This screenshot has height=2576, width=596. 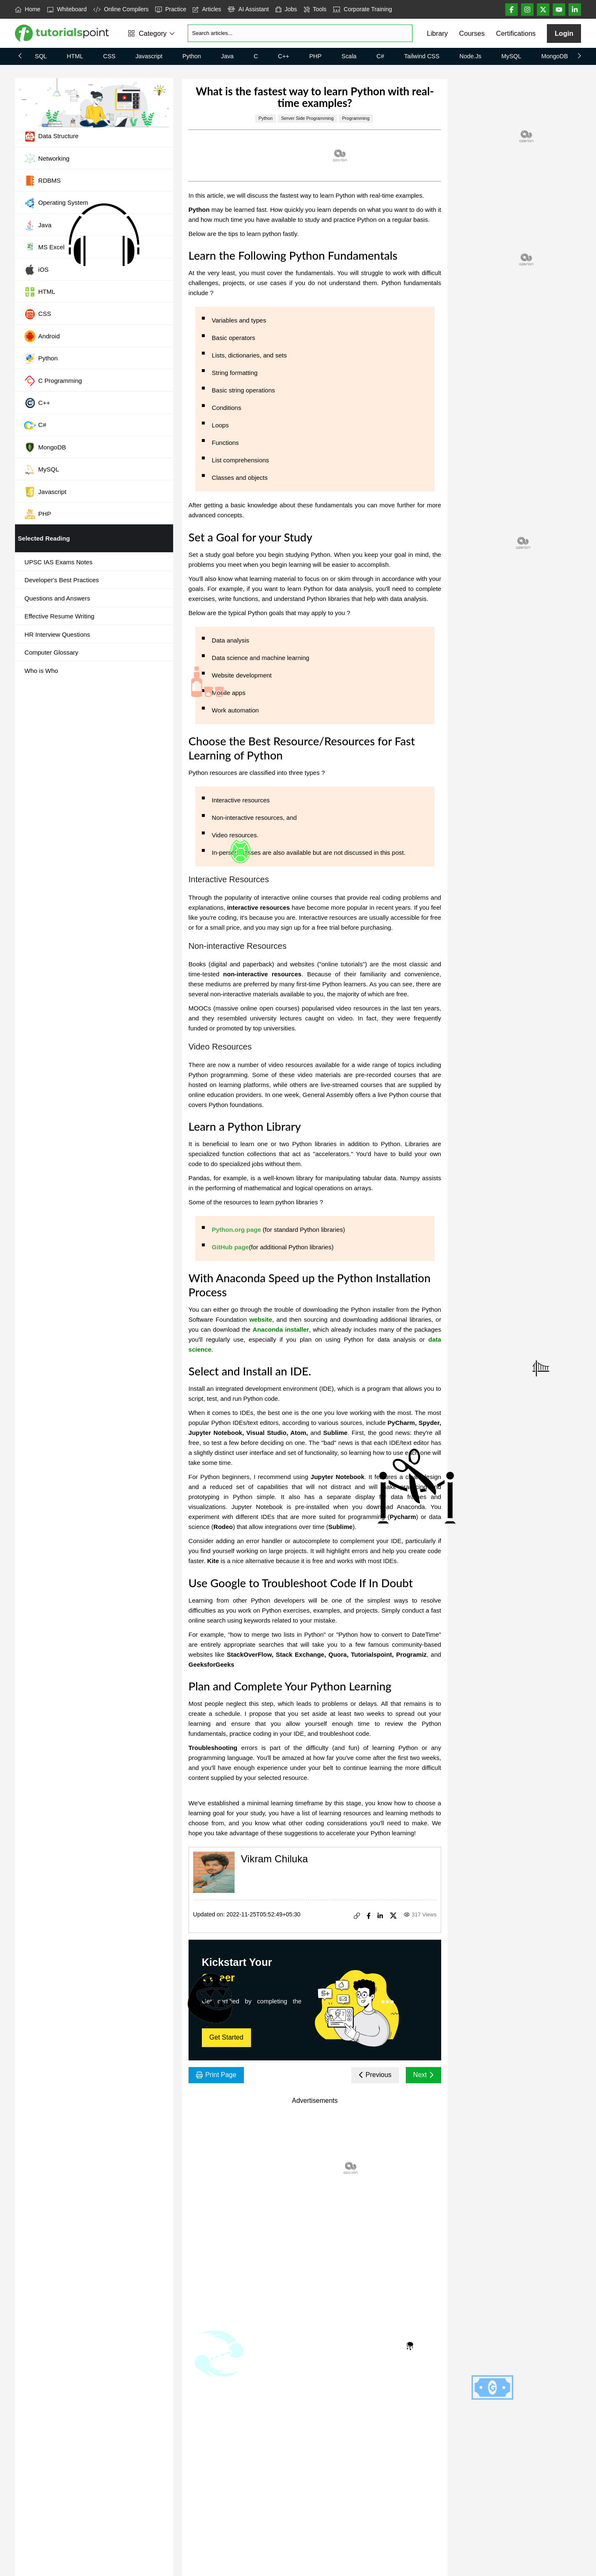 I want to click on select bolas as your weapon or tool, so click(x=219, y=2355).